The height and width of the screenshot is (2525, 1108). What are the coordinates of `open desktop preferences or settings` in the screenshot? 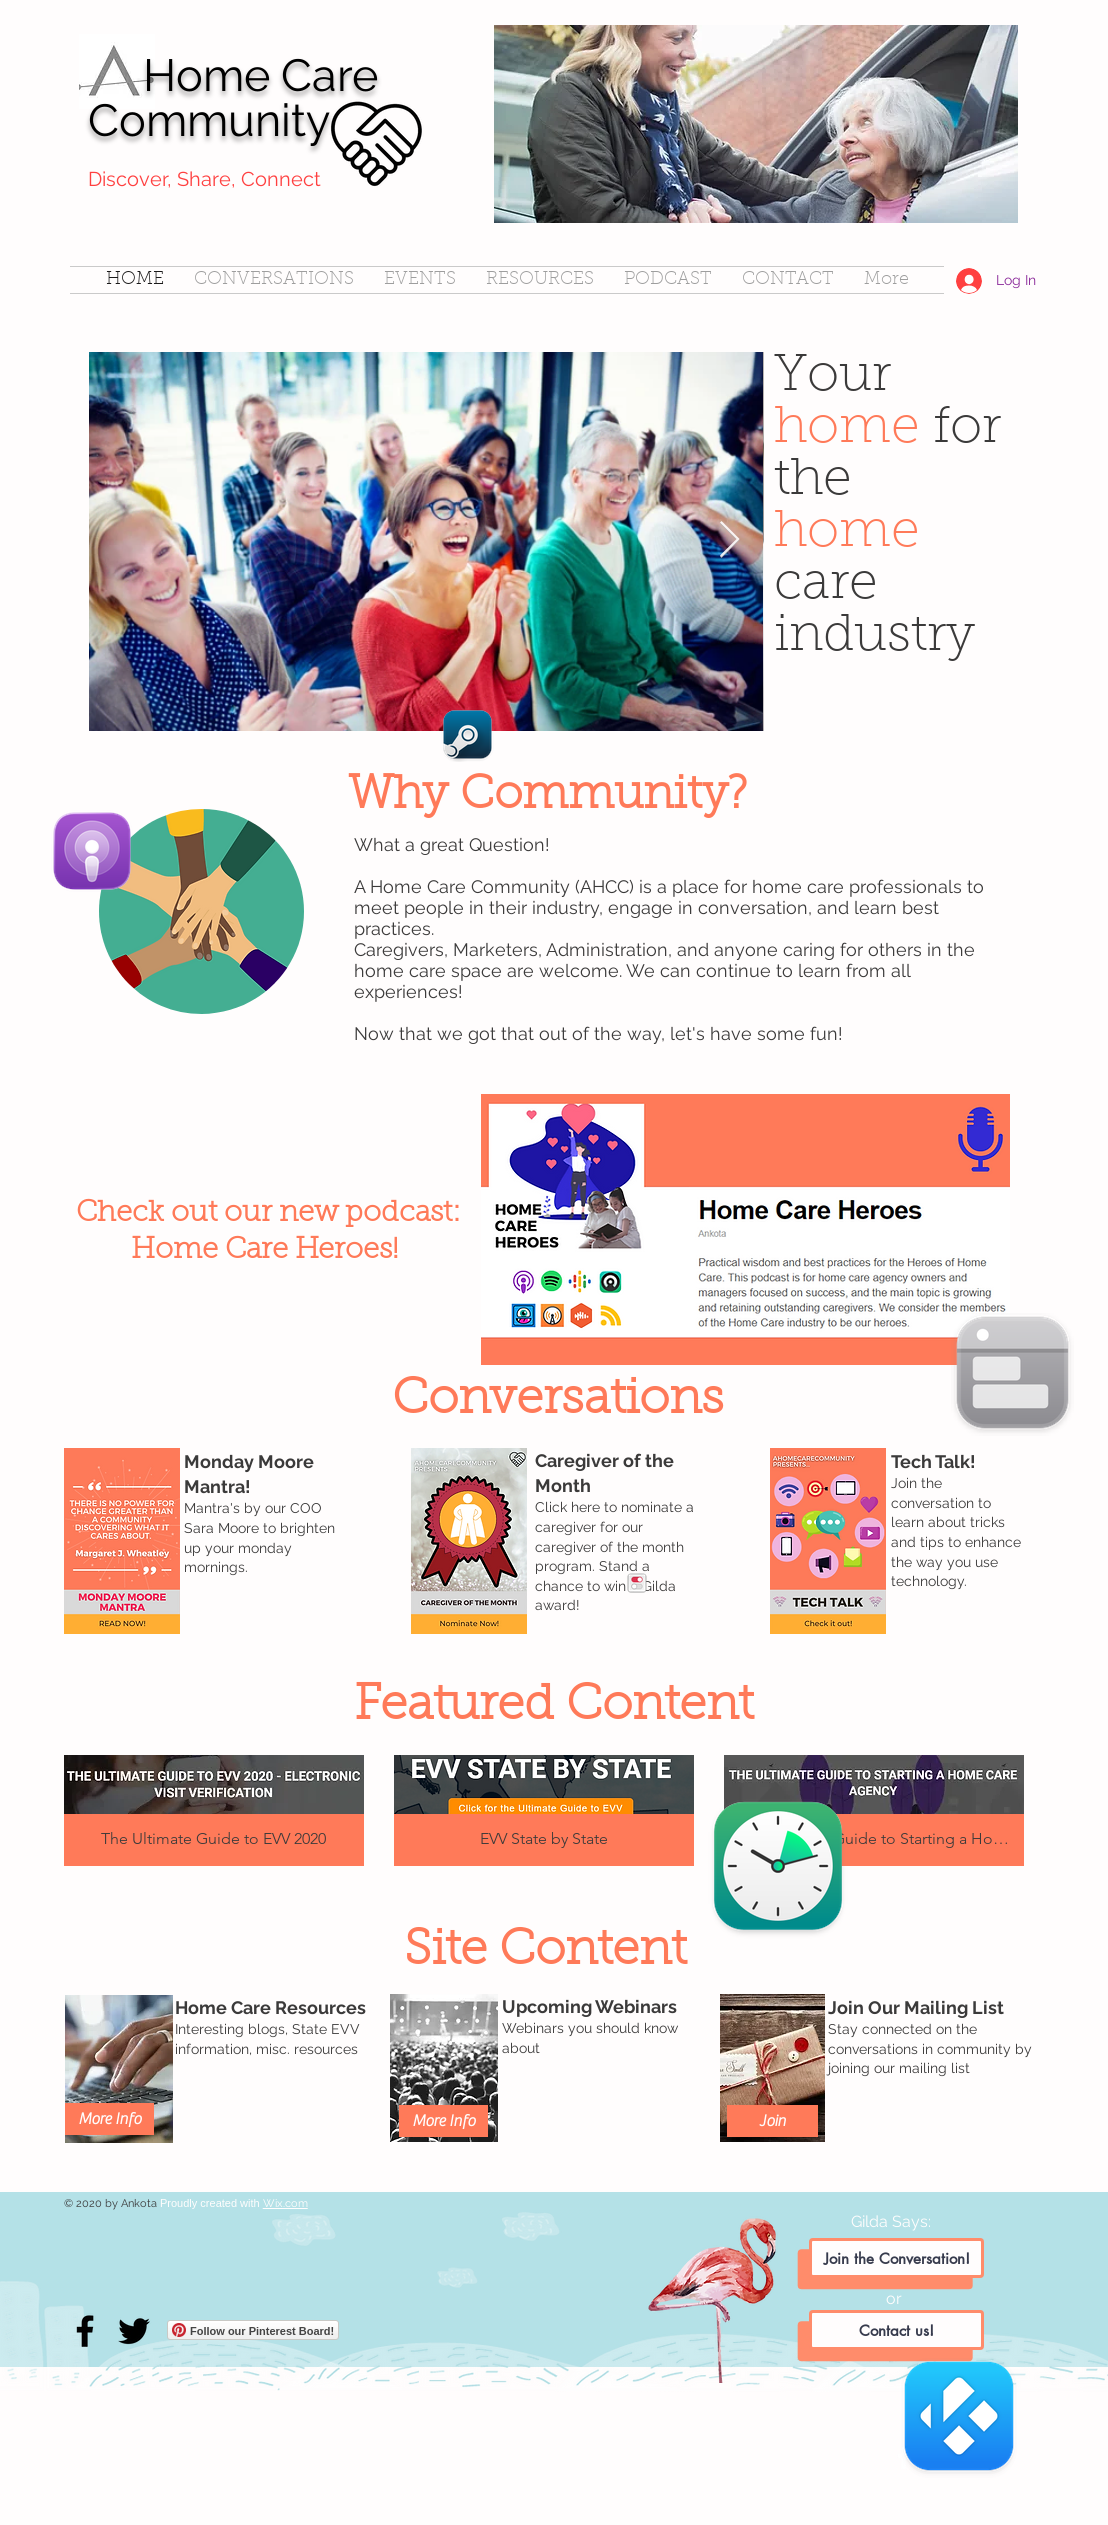 It's located at (637, 1583).